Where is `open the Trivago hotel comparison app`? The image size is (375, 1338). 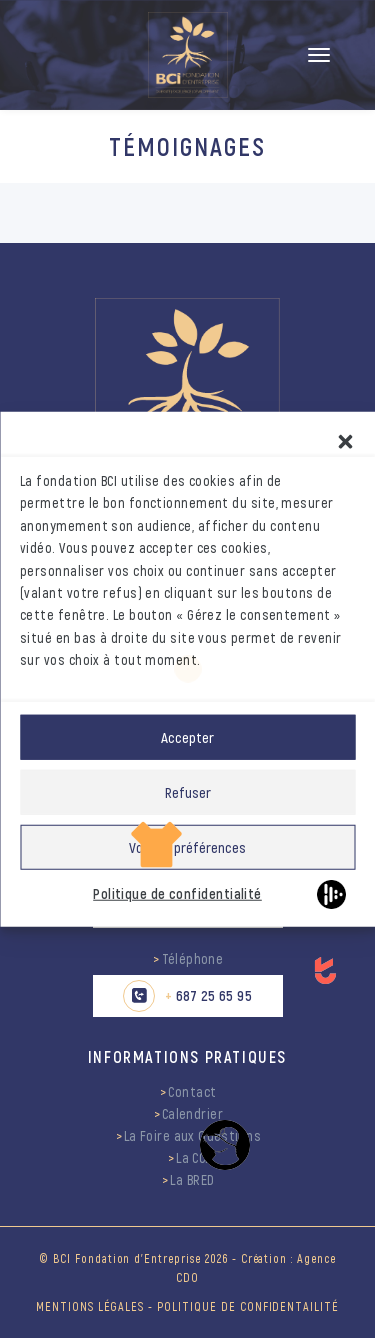 open the Trivago hotel comparison app is located at coordinates (325, 970).